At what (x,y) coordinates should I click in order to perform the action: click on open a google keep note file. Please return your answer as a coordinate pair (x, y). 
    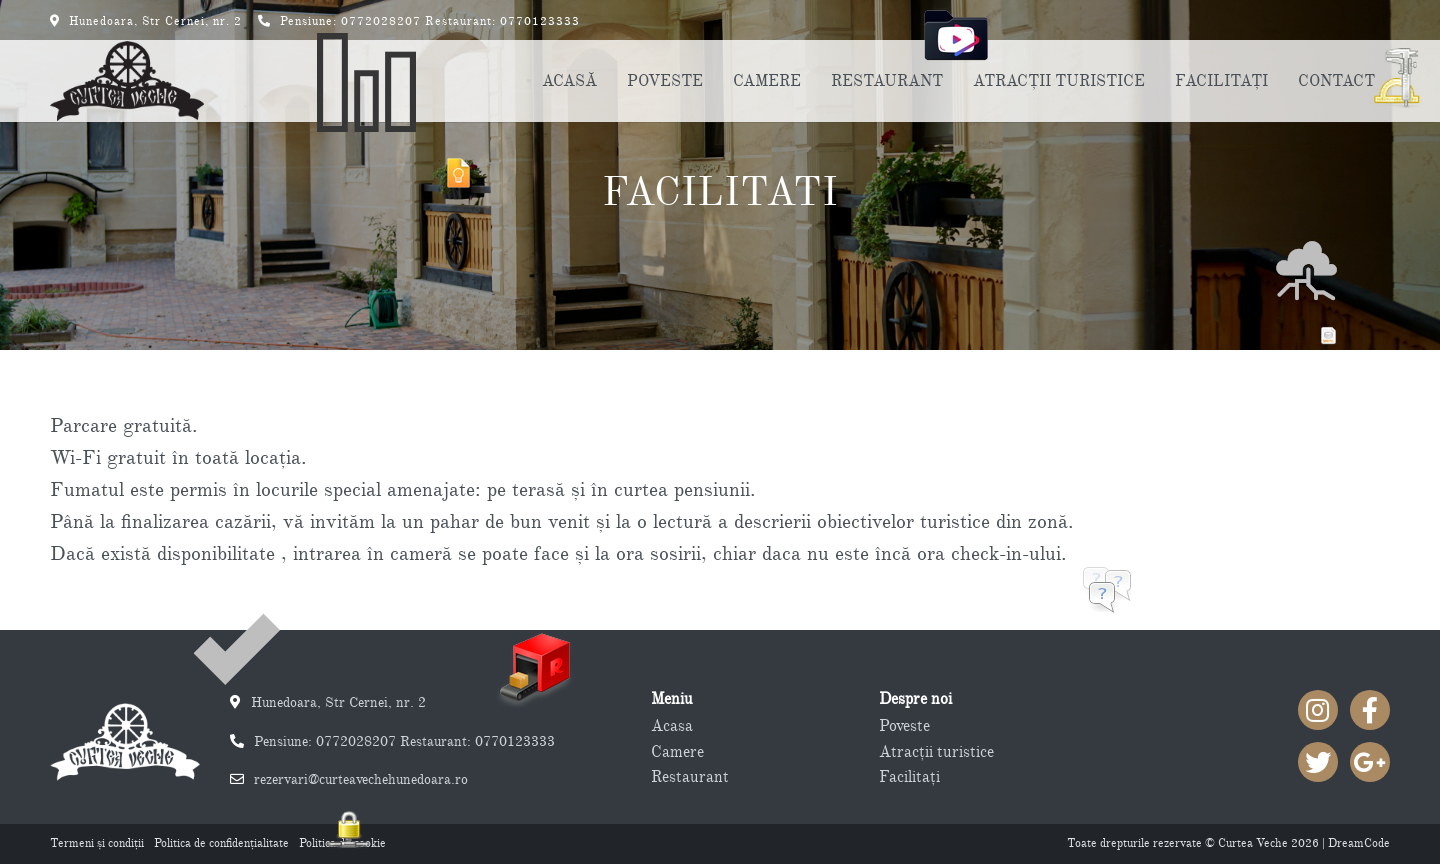
    Looking at the image, I should click on (458, 173).